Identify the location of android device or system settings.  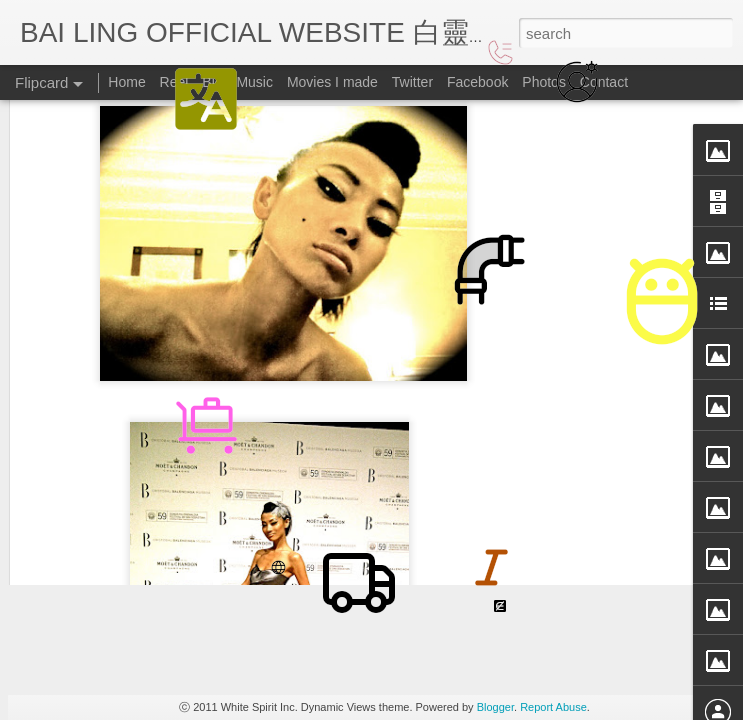
(662, 300).